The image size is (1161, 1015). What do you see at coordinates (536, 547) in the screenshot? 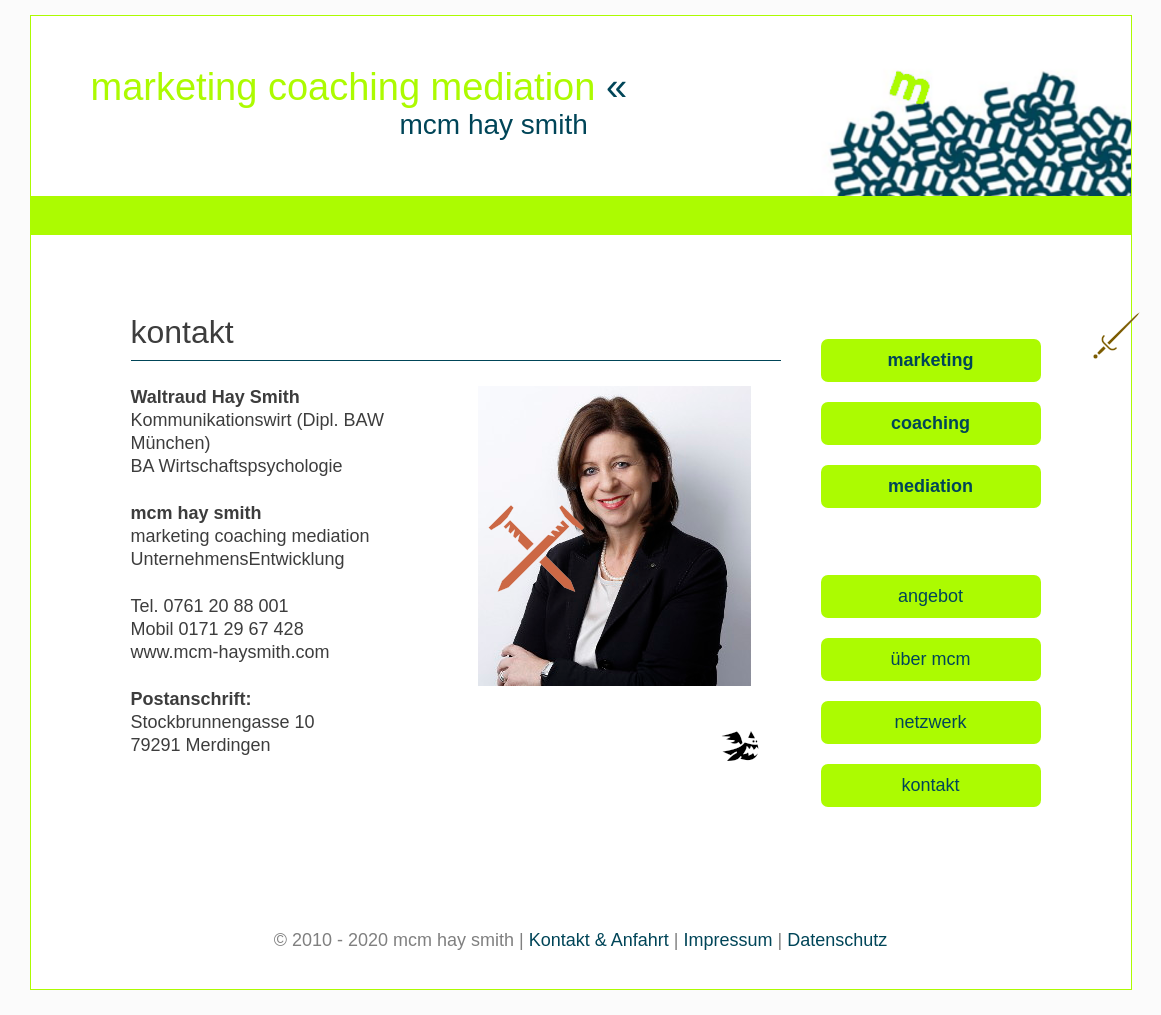
I see `crafting or construction materials in a game inventory` at bounding box center [536, 547].